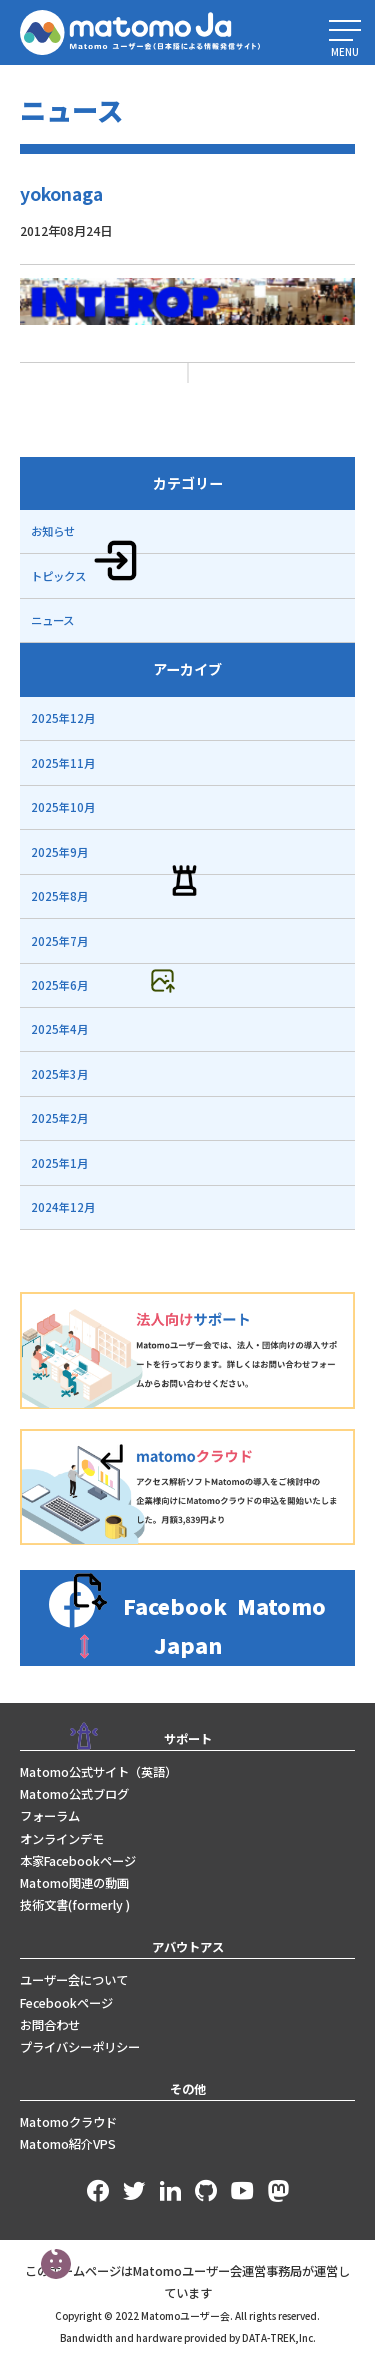 The height and width of the screenshot is (2369, 375). Describe the element at coordinates (184, 880) in the screenshot. I see `play chess or access chess game` at that location.